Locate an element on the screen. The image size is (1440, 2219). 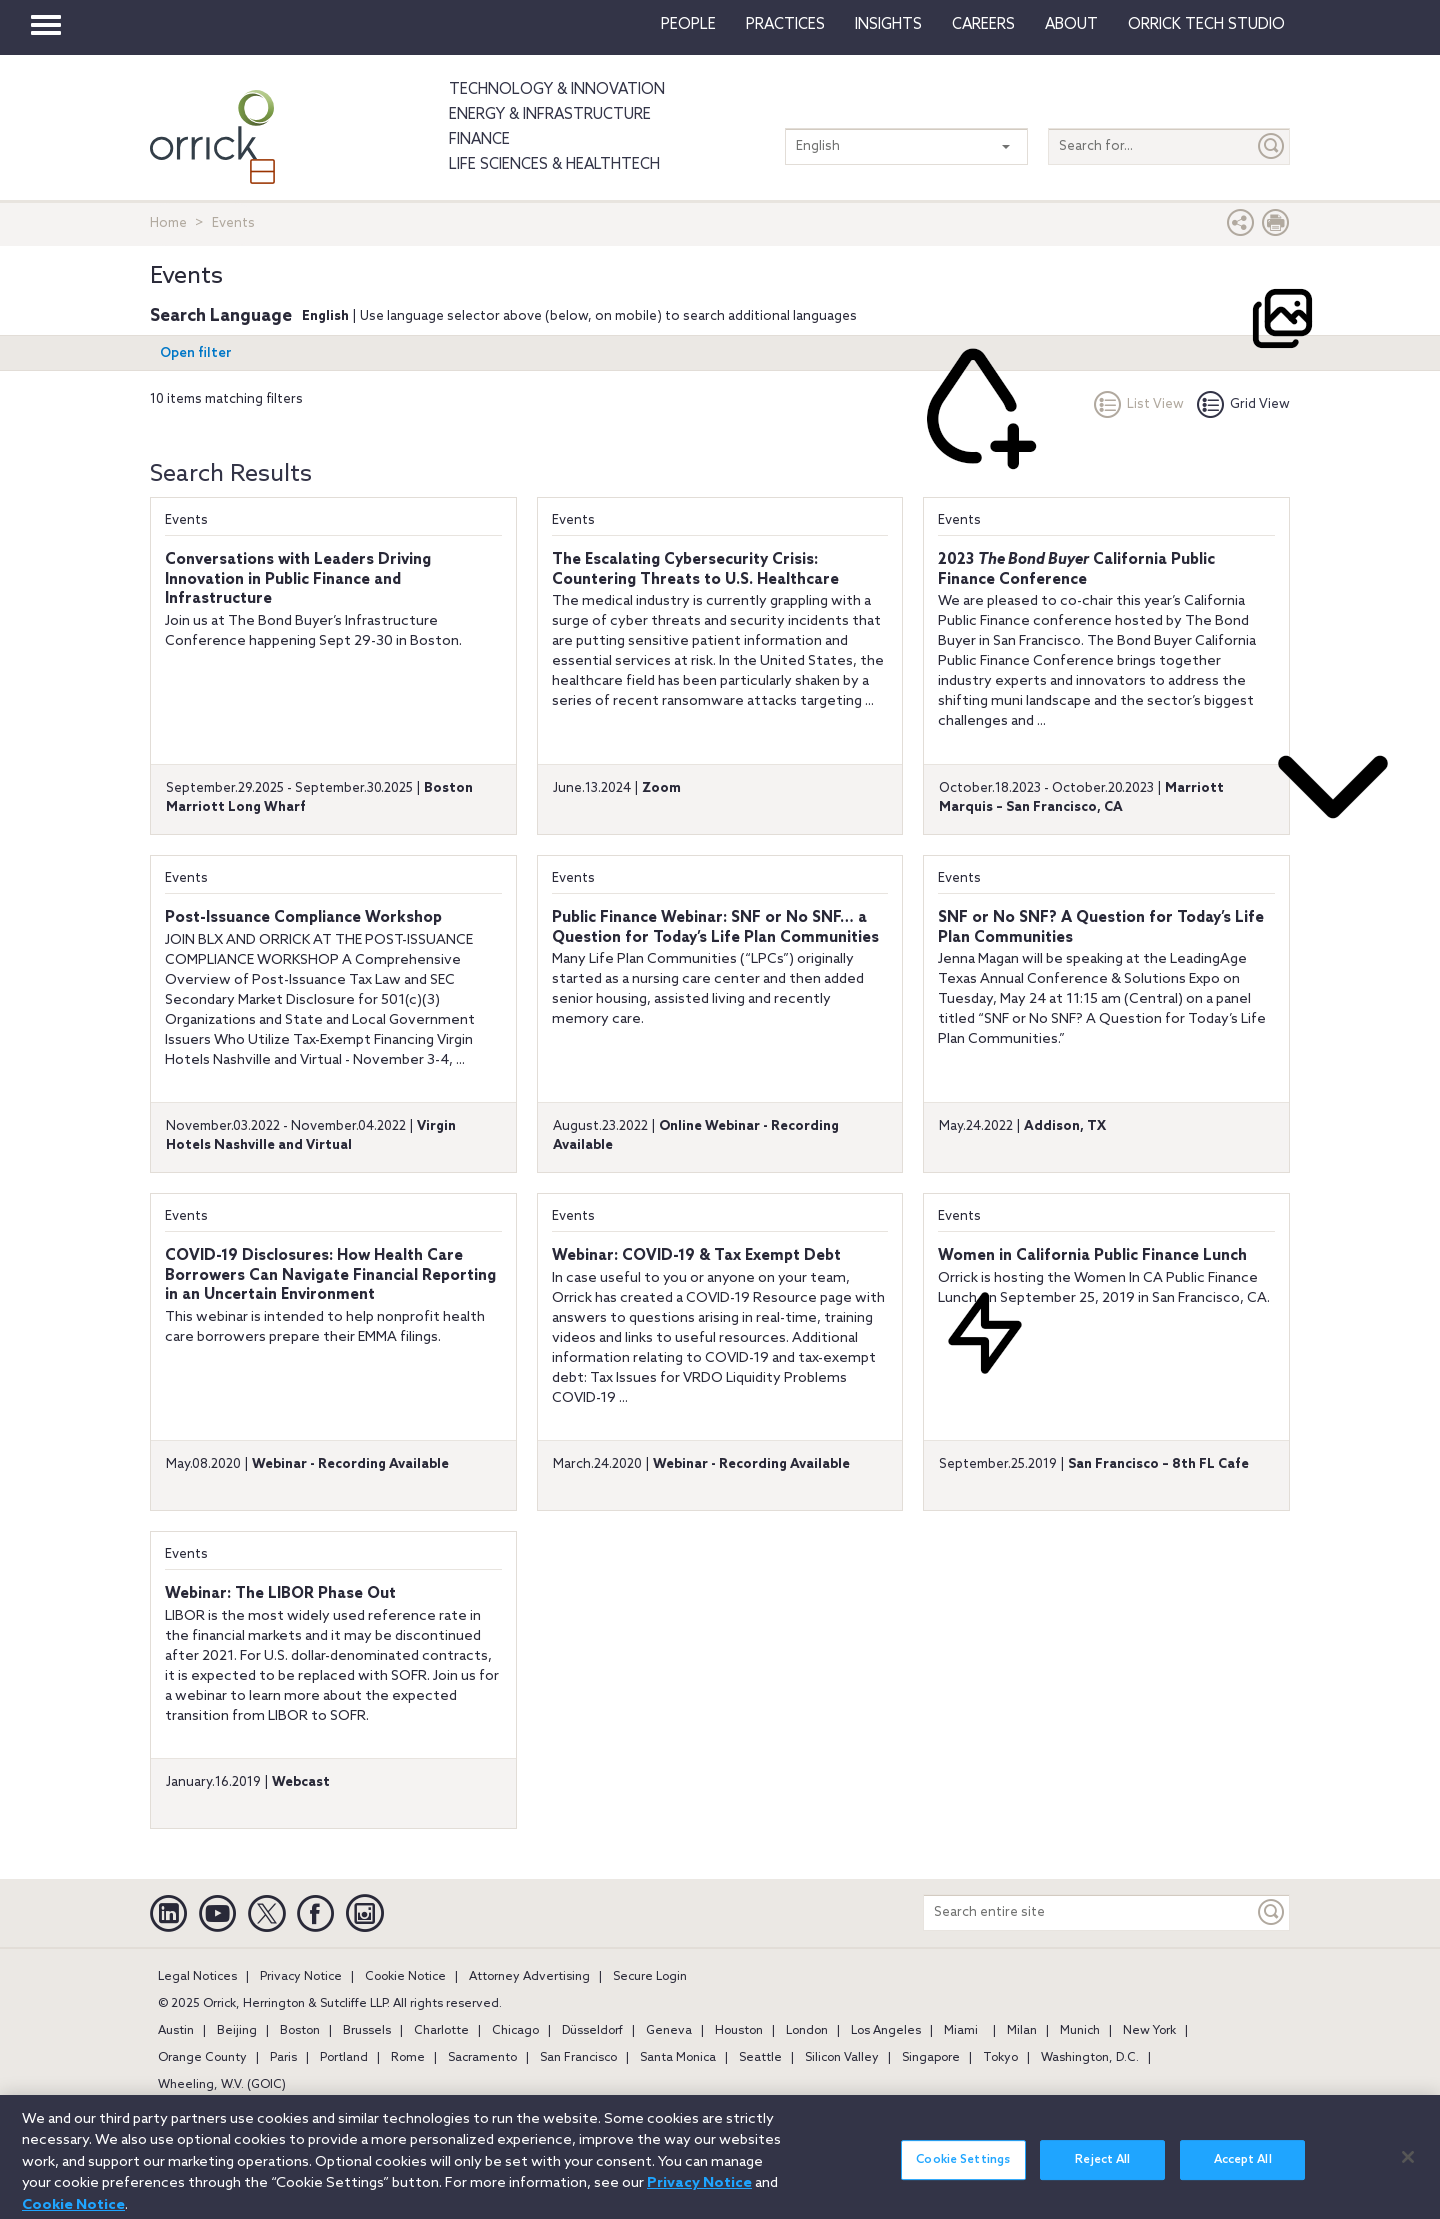
split view into top and bottom panels is located at coordinates (262, 171).